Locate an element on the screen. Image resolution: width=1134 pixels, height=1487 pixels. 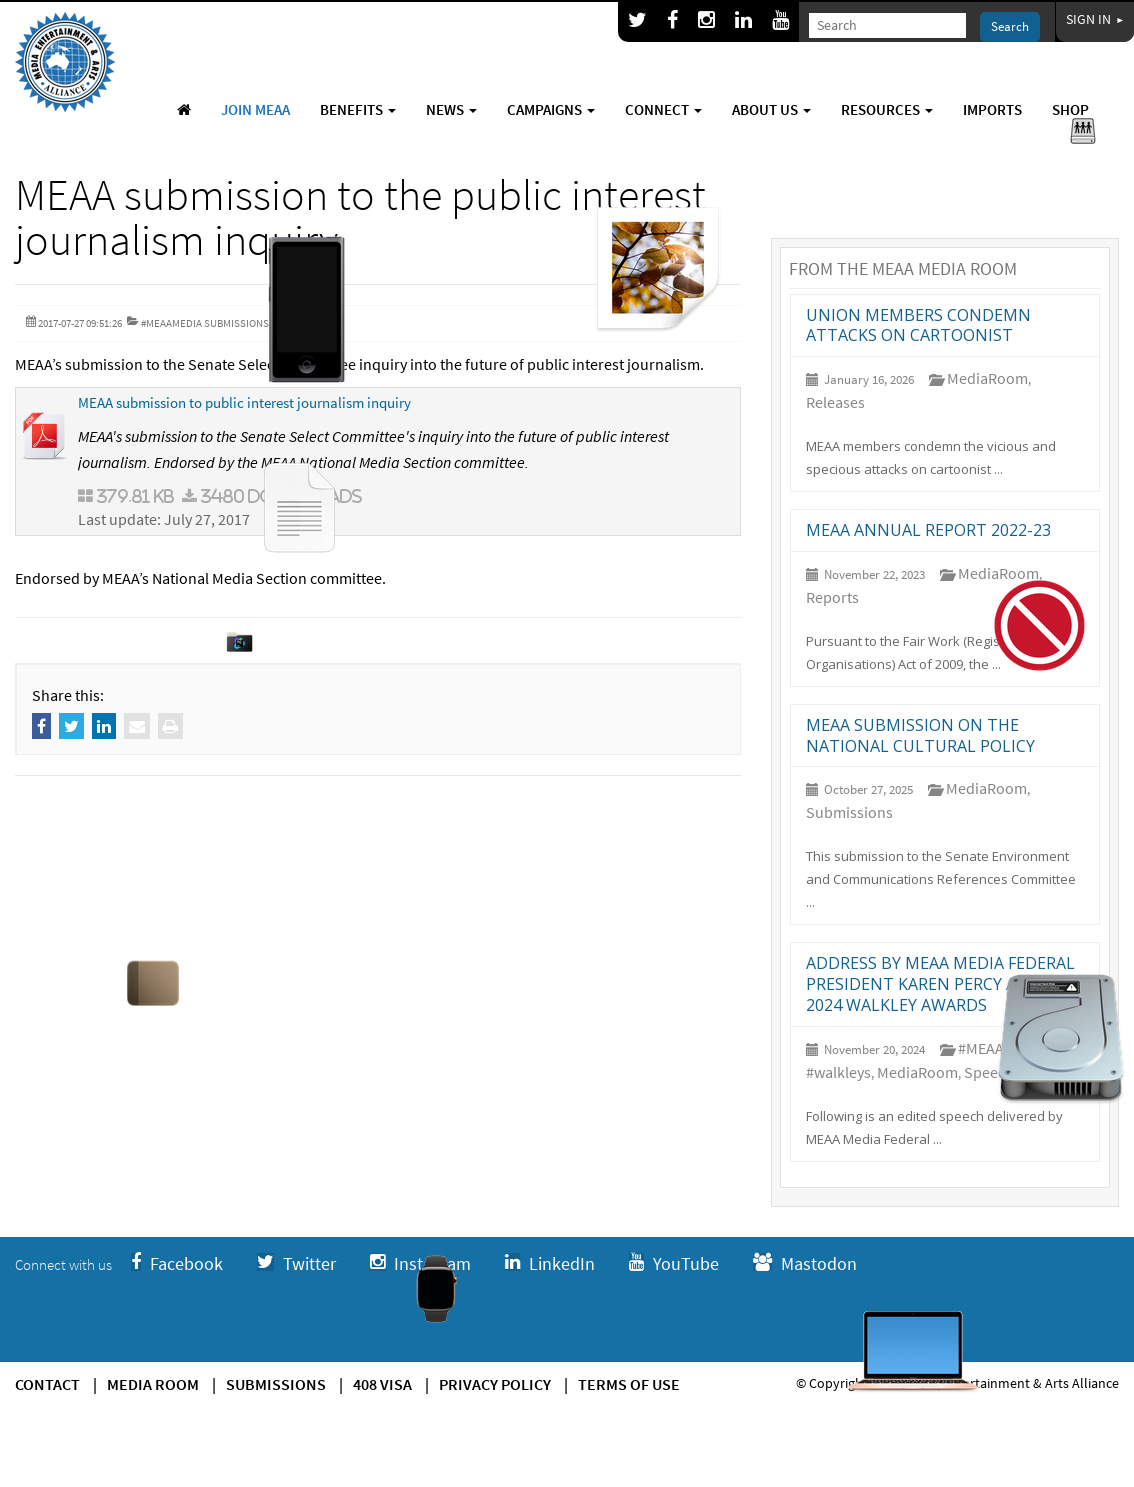
represents this macbook in system preferences or device settings is located at coordinates (913, 1339).